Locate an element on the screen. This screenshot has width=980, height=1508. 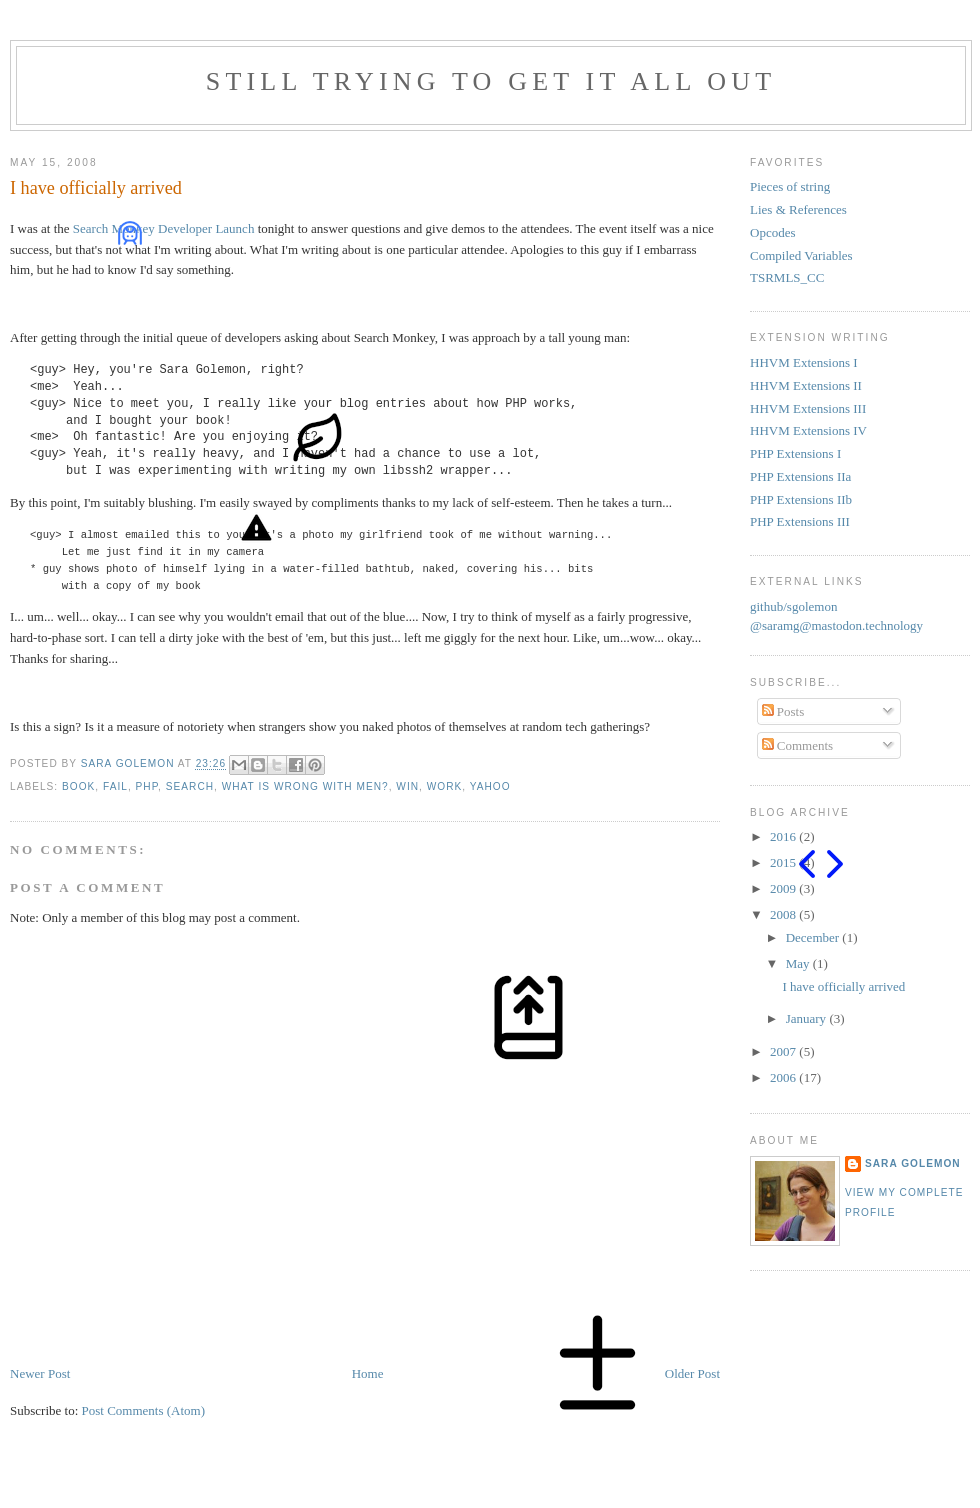
upload or export a book is located at coordinates (528, 1017).